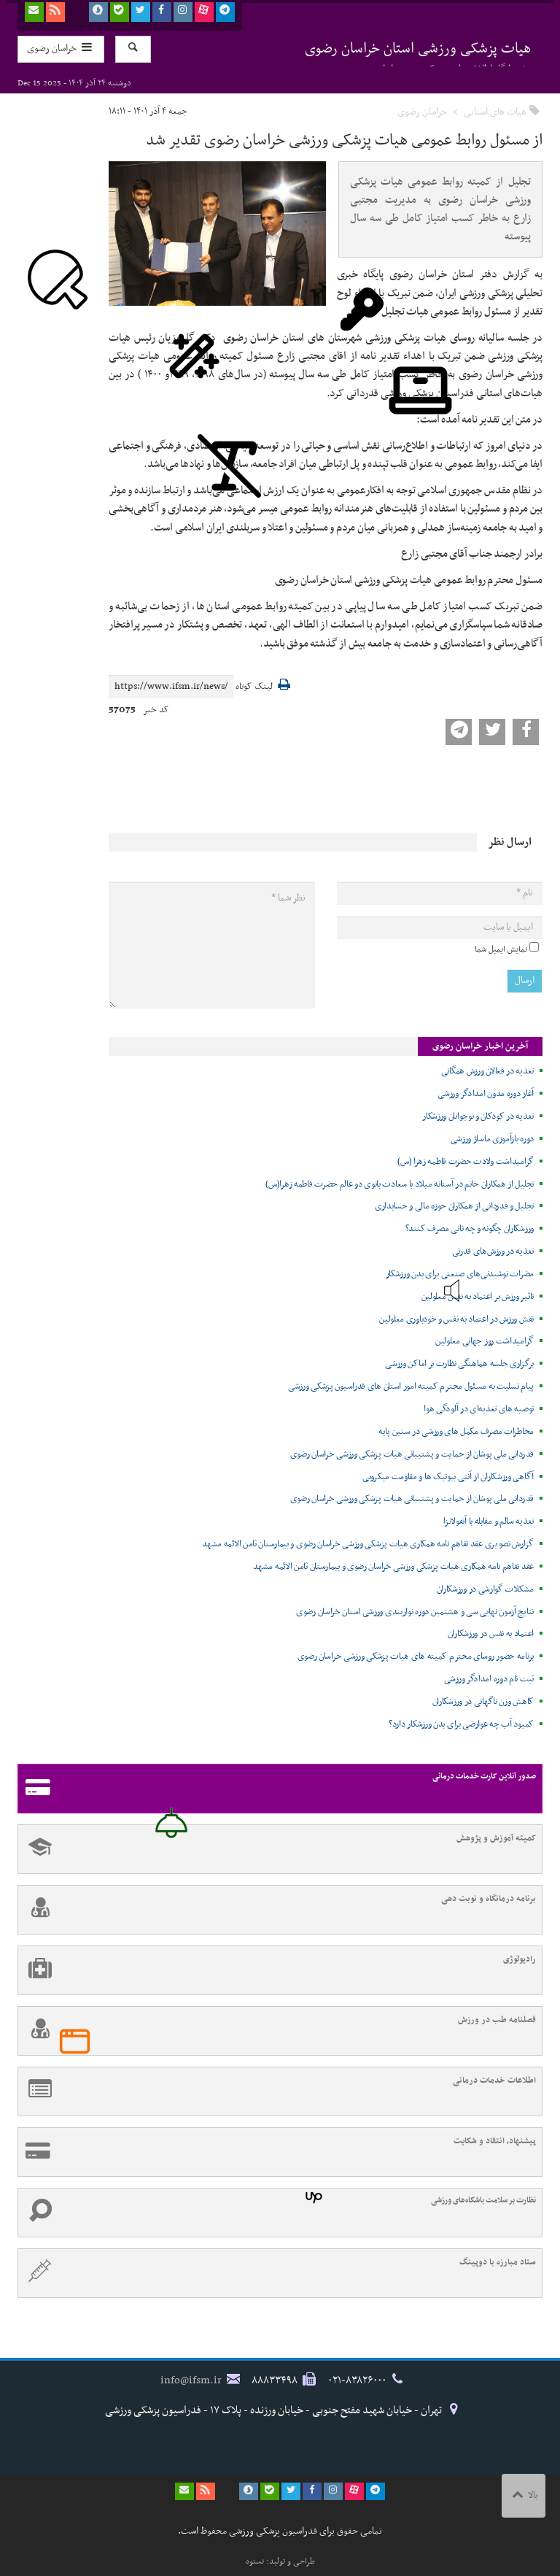 This screenshot has height=2576, width=560. Describe the element at coordinates (74, 2041) in the screenshot. I see `open a new application window` at that location.